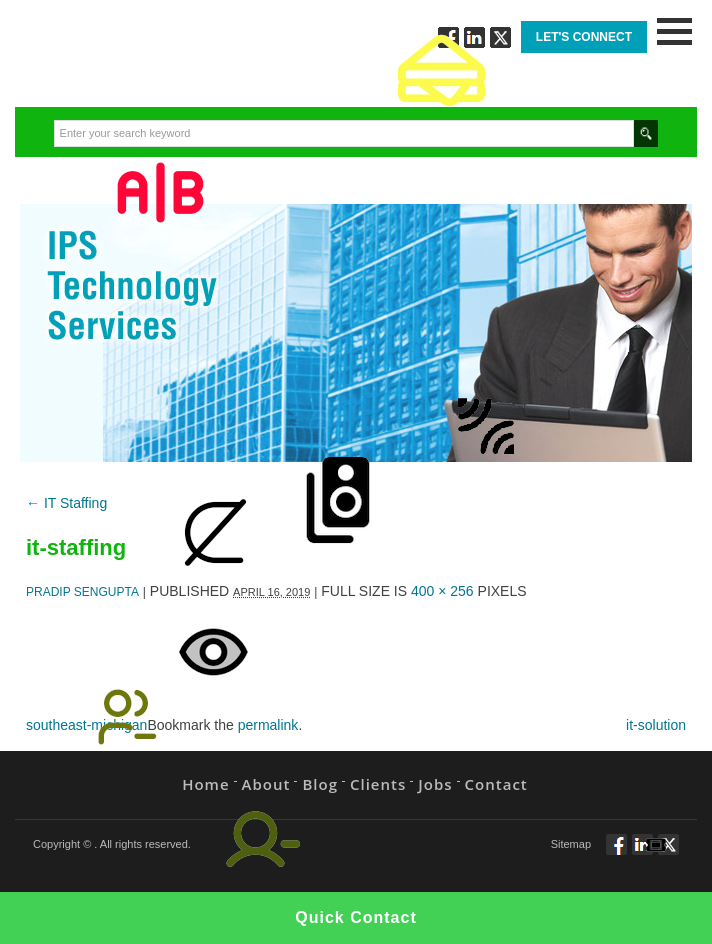  Describe the element at coordinates (215, 532) in the screenshot. I see `indicates a set is not a subset of another in mathematical notation` at that location.